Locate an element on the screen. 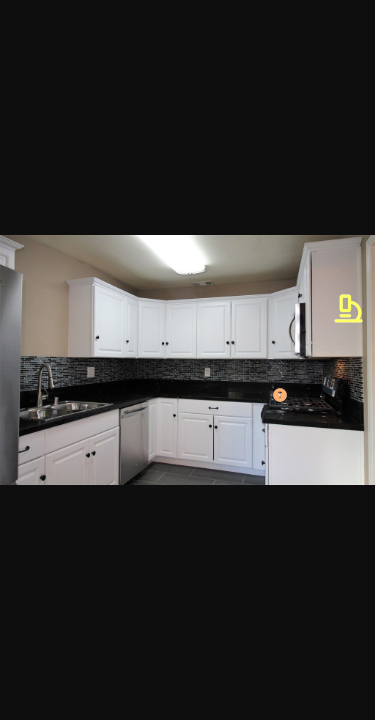 The image size is (375, 720). indicates text or typography settings is located at coordinates (280, 395).